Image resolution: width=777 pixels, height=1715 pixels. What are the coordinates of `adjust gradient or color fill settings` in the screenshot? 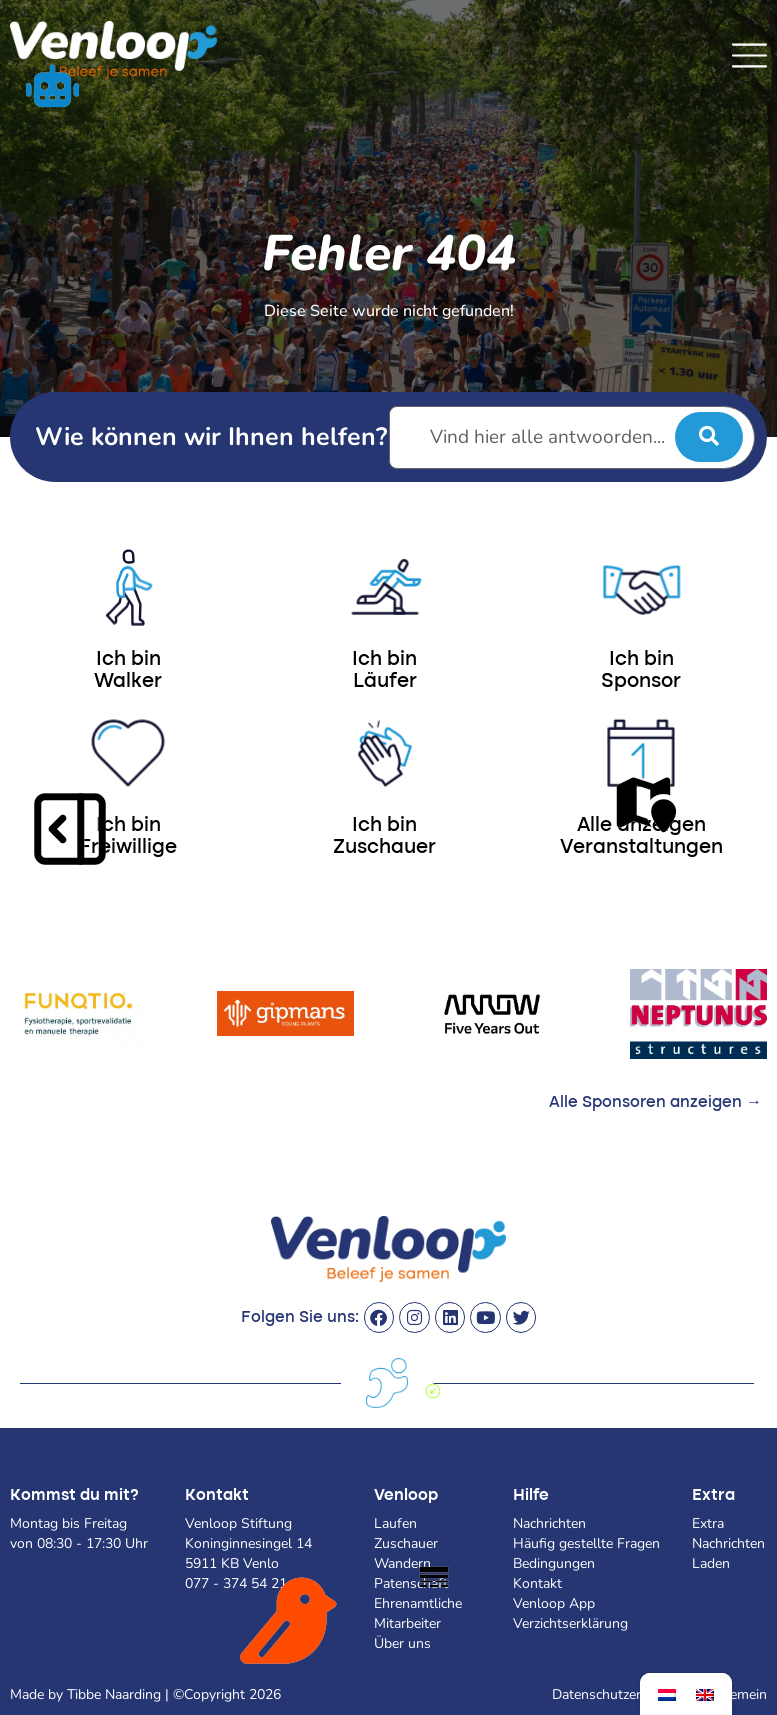 It's located at (434, 1577).